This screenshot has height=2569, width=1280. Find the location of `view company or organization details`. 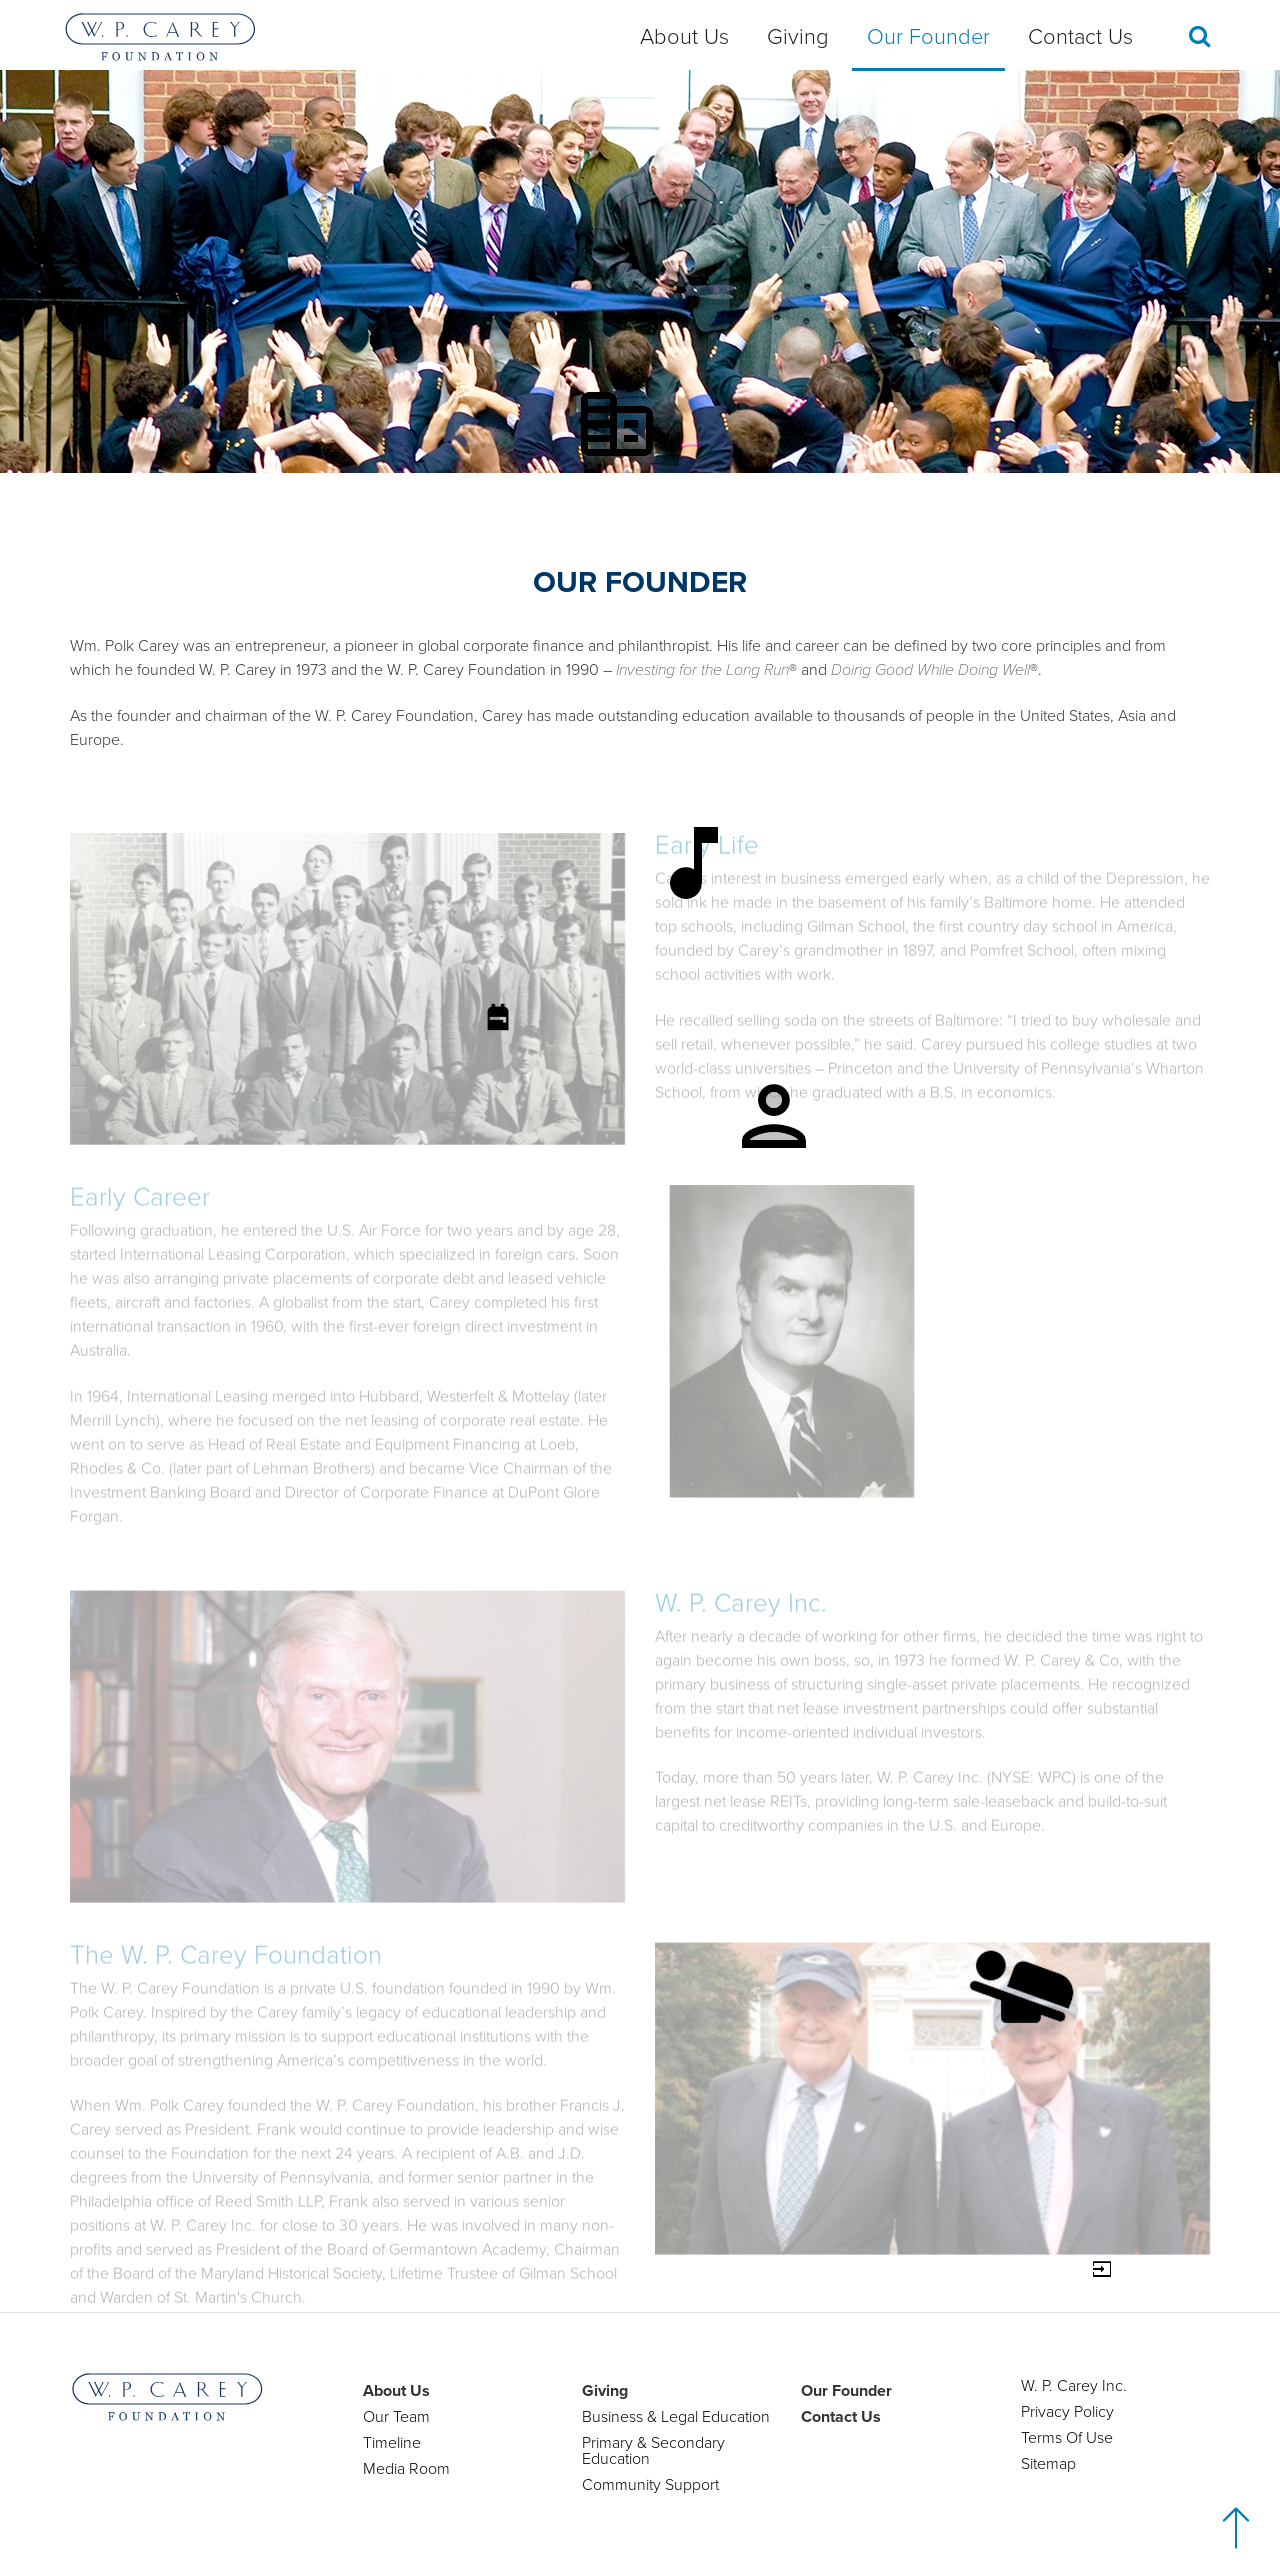

view company or organization details is located at coordinates (617, 424).